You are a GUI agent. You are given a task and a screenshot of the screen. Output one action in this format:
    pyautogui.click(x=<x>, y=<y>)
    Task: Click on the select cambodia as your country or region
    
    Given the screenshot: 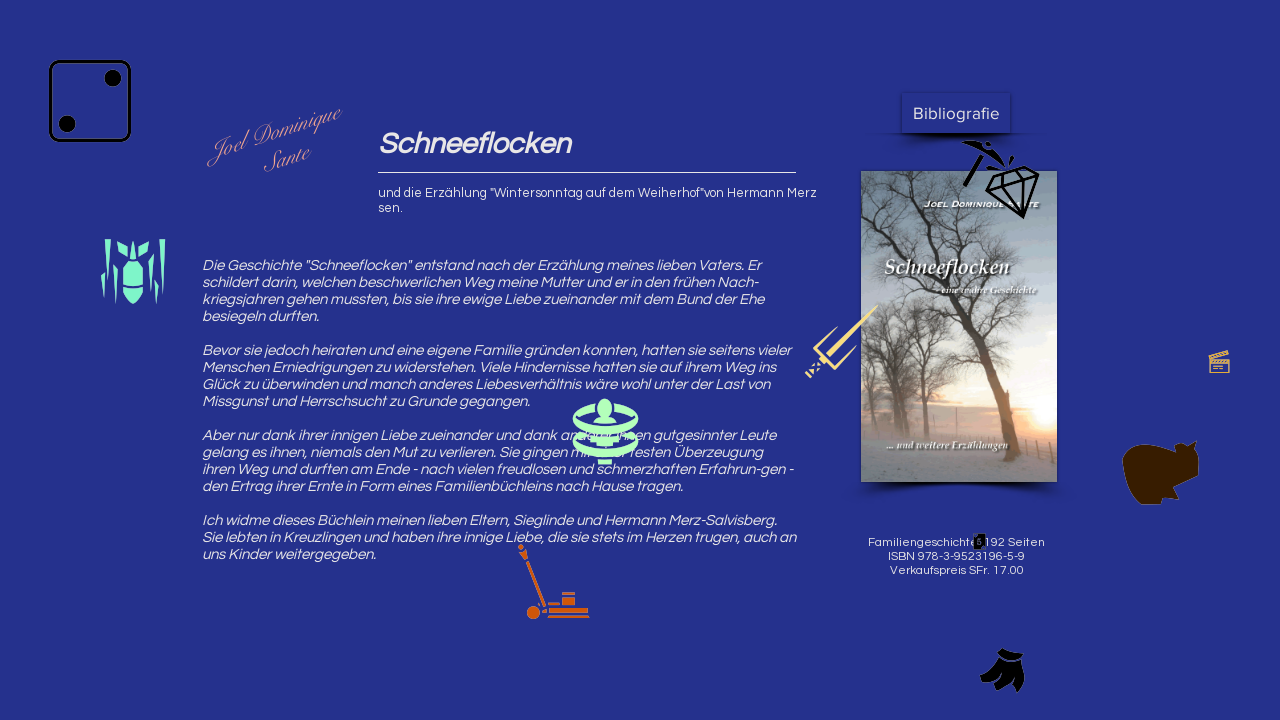 What is the action you would take?
    pyautogui.click(x=1160, y=472)
    